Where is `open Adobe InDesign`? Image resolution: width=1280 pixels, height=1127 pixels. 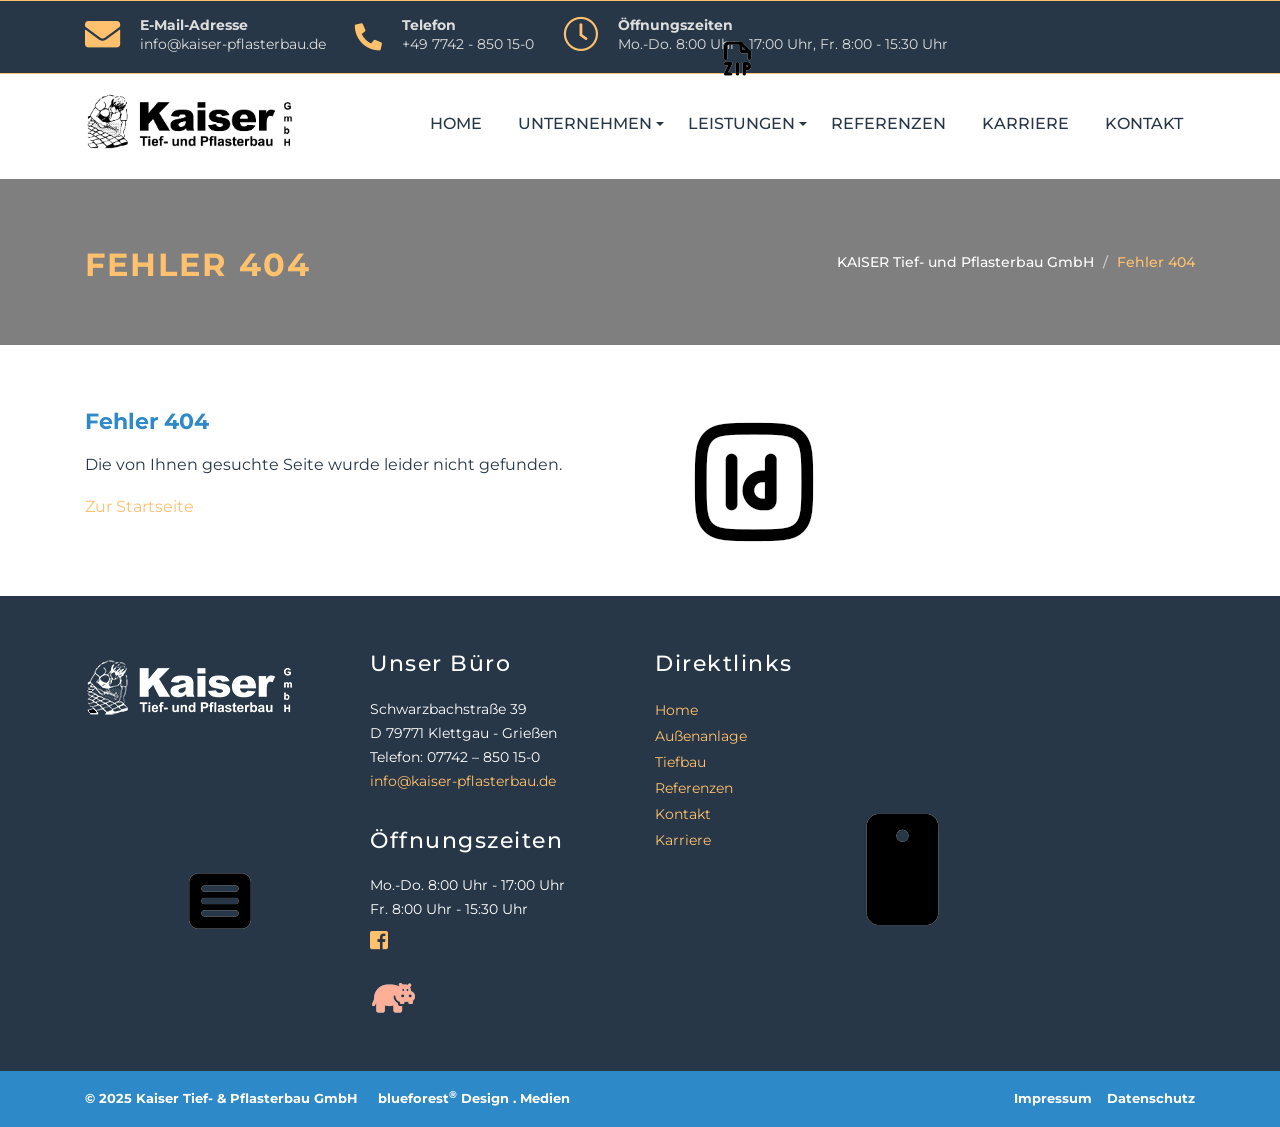
open Adobe InDesign is located at coordinates (754, 482).